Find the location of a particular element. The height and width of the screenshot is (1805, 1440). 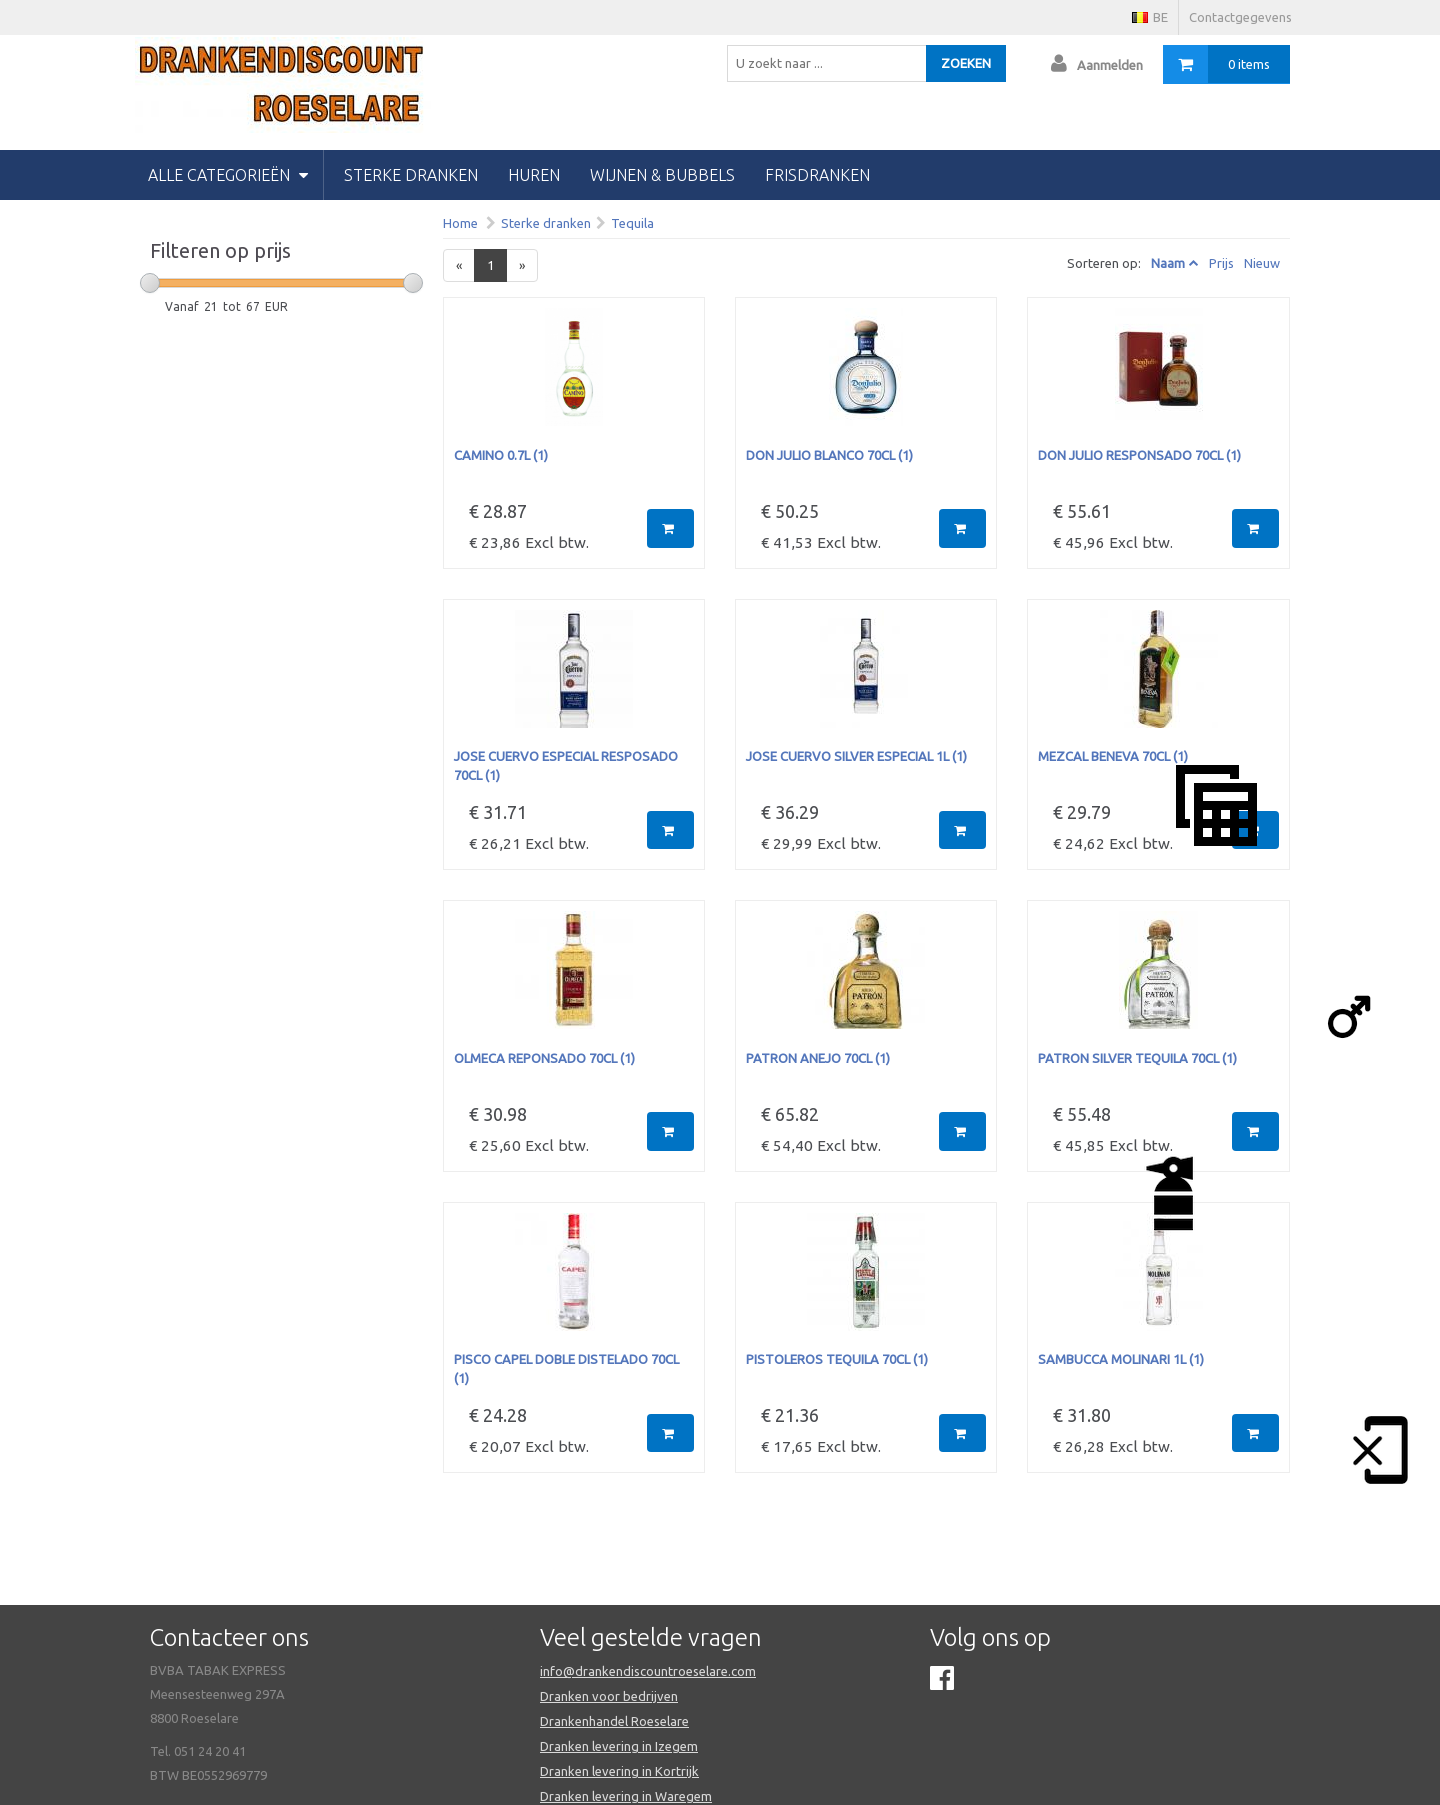

indicates fire safety equipment location is located at coordinates (1173, 1191).